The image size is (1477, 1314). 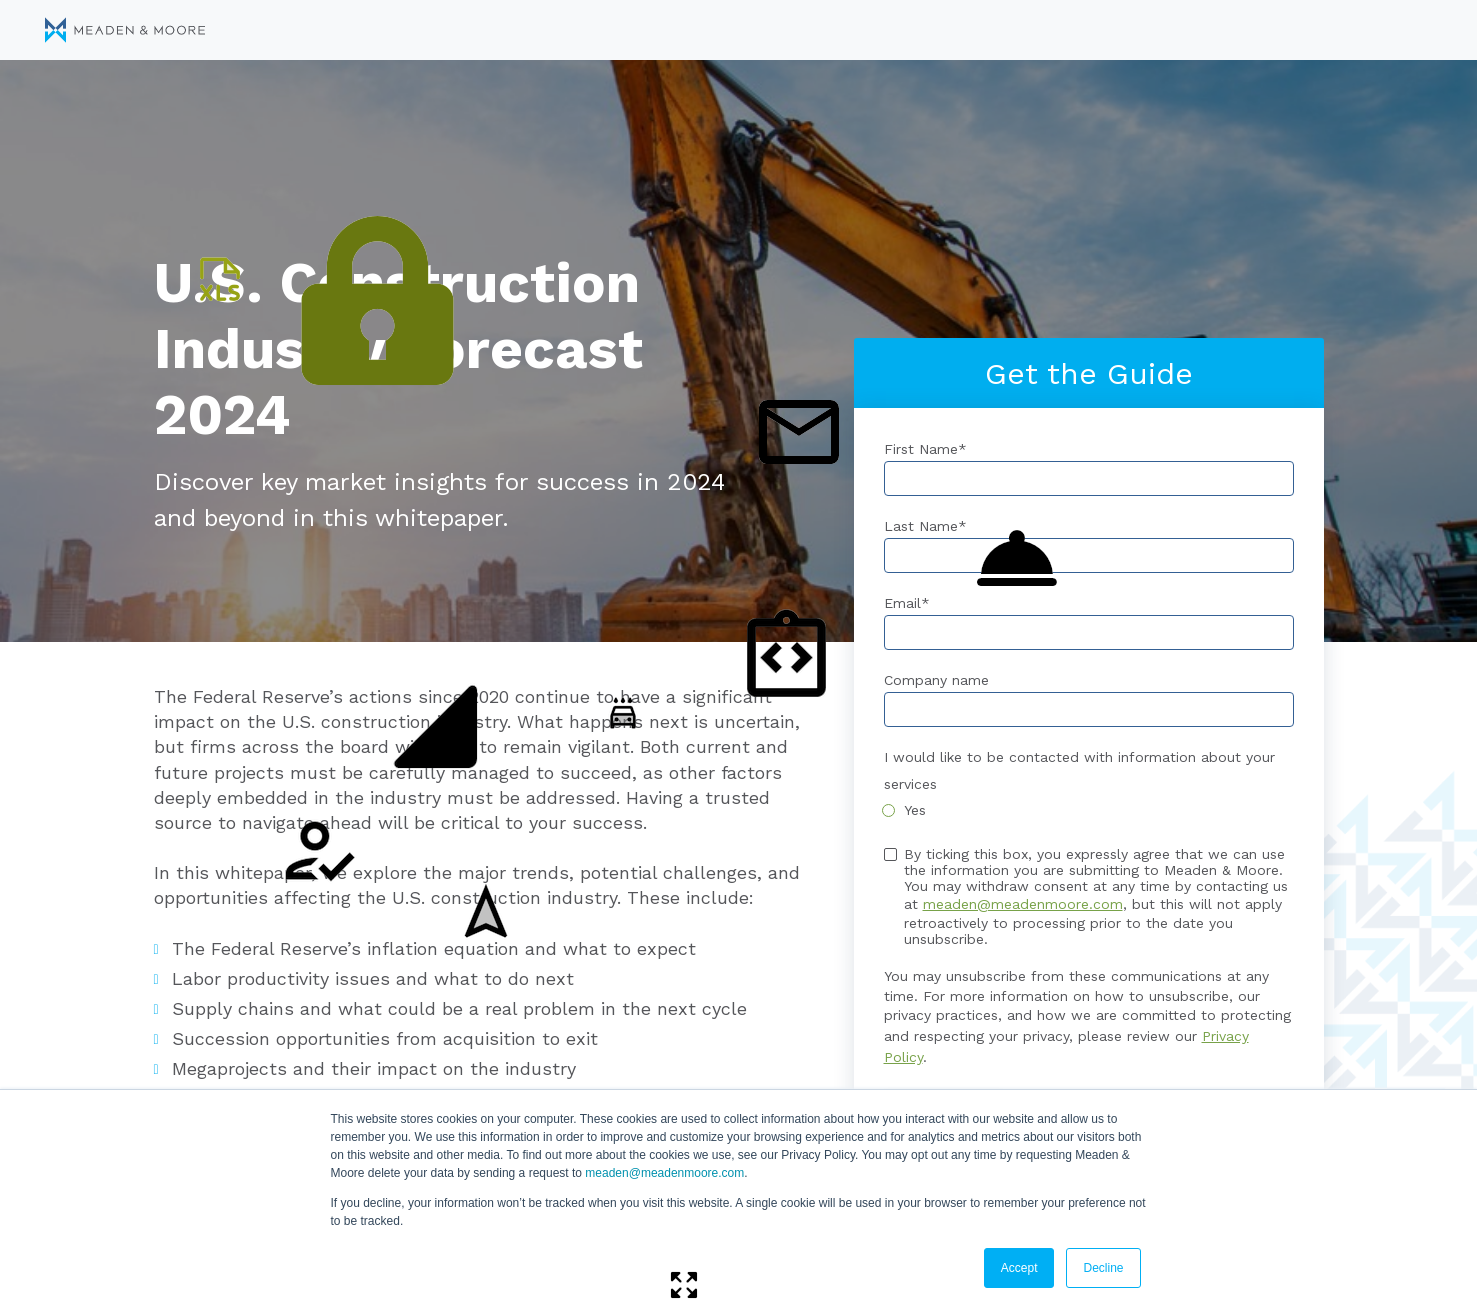 I want to click on open or view an excel spreadsheet file, so click(x=220, y=281).